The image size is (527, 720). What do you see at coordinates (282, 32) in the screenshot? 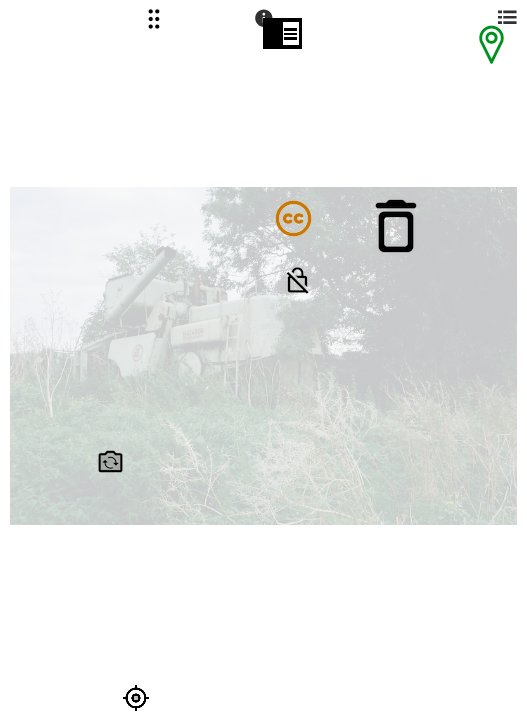
I see `switch to reader mode for distraction-free reading` at bounding box center [282, 32].